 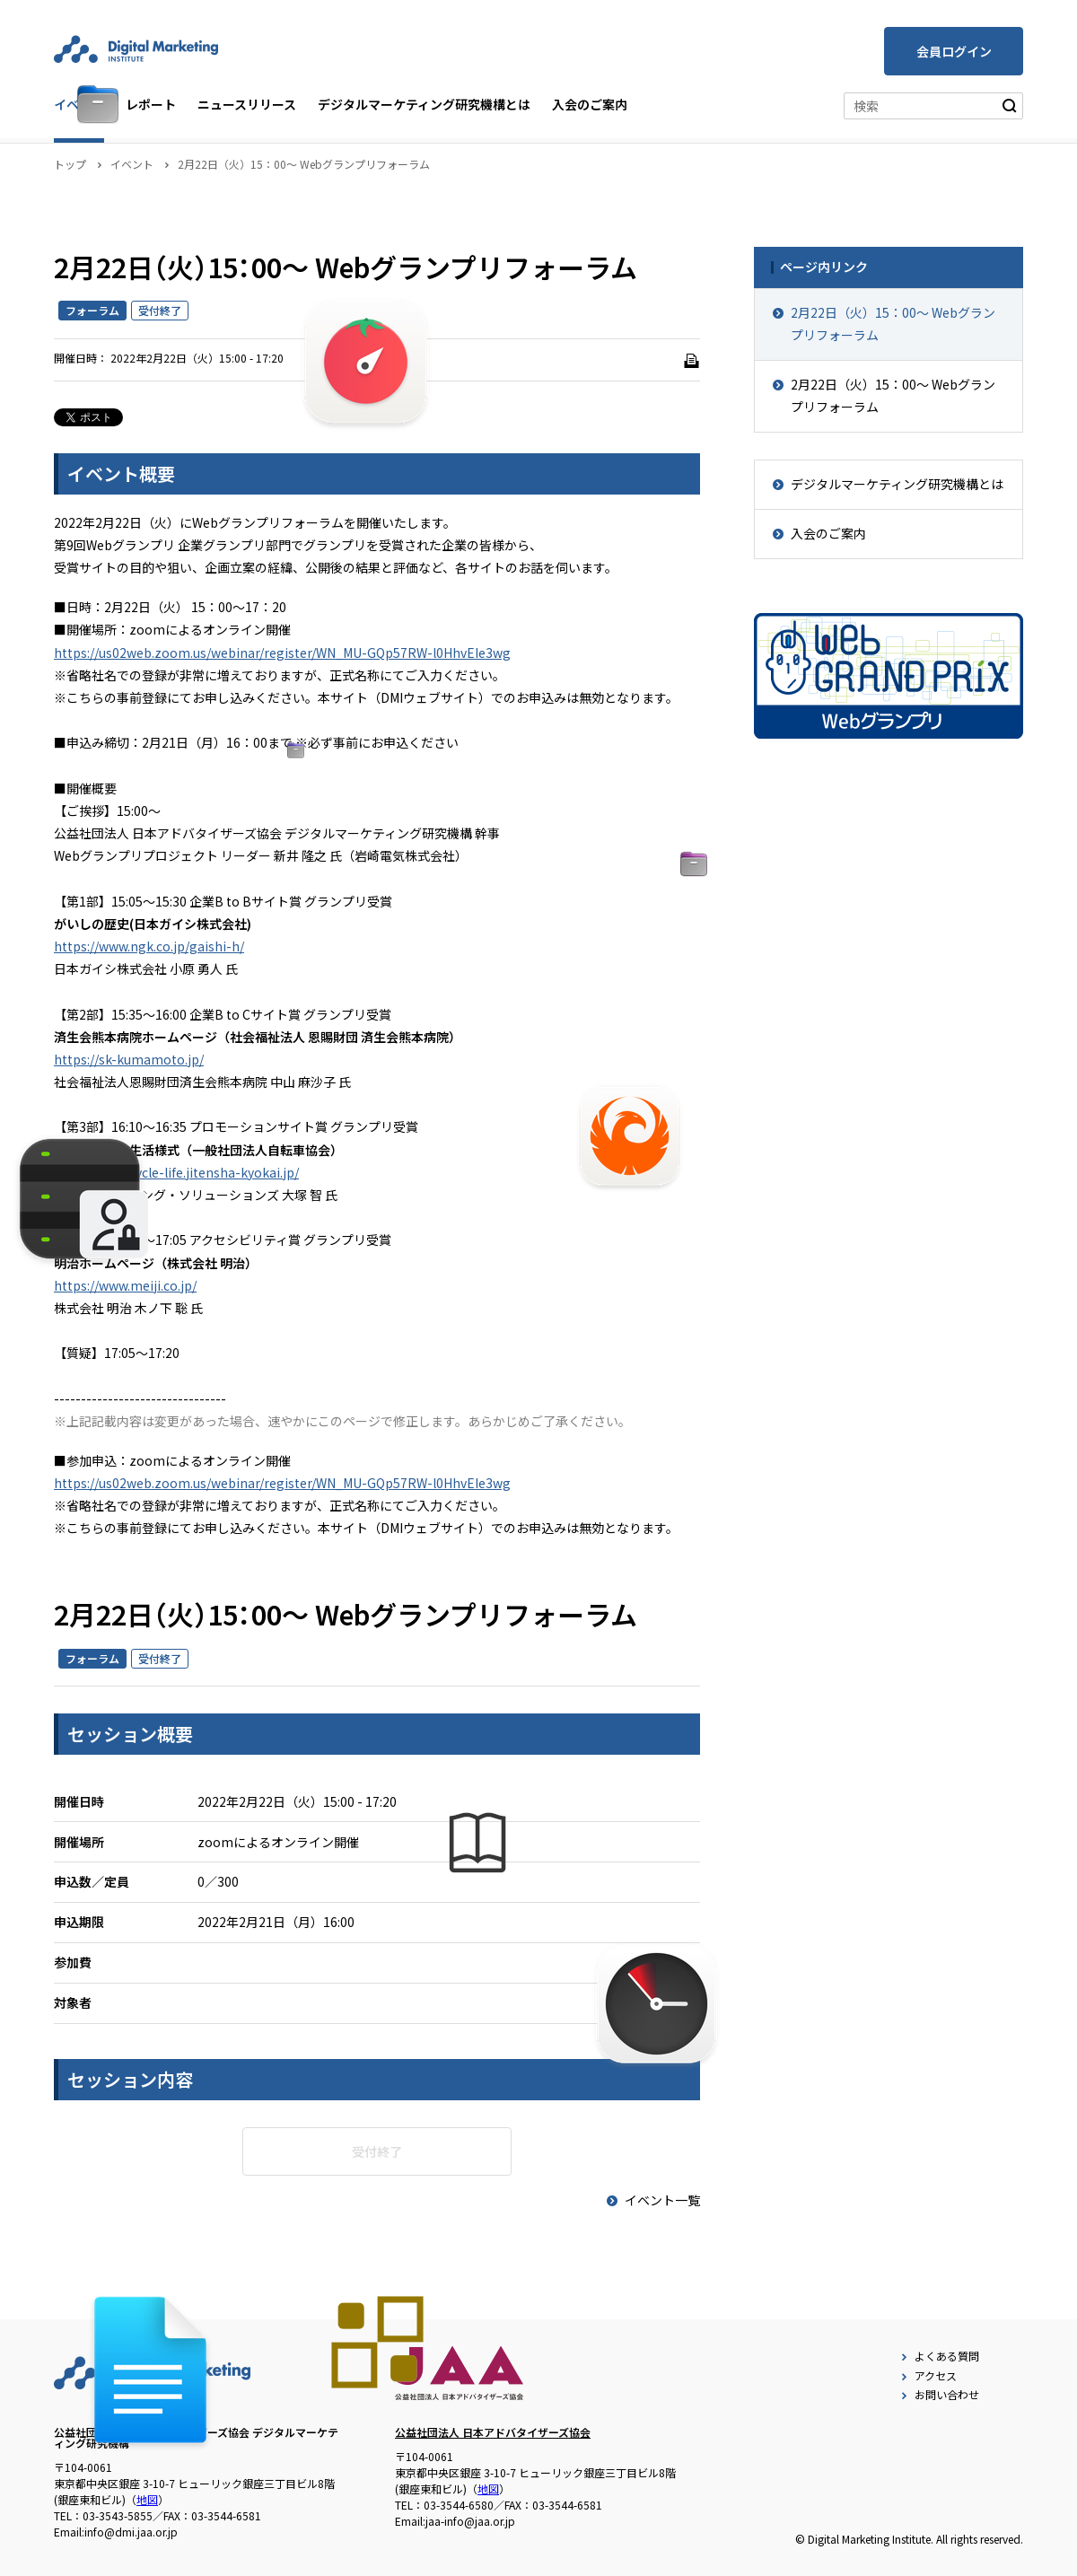 What do you see at coordinates (377, 2342) in the screenshot?
I see `launch klotski sliding block puzzle game` at bounding box center [377, 2342].